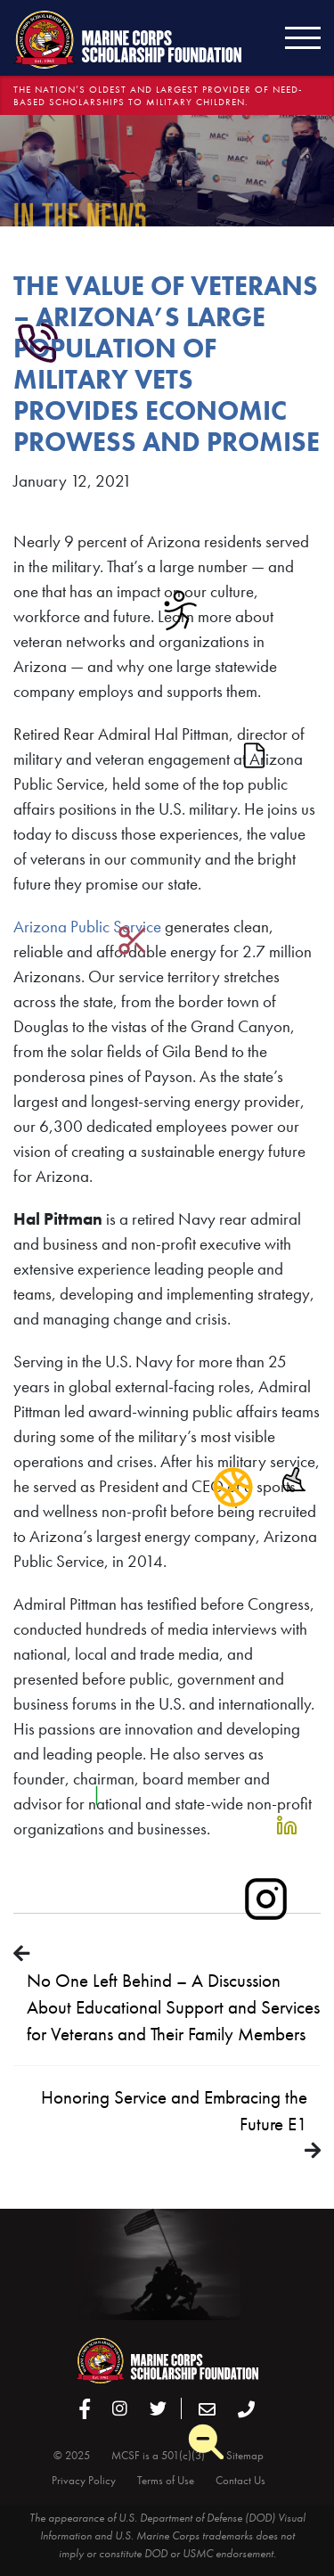 Image resolution: width=334 pixels, height=2576 pixels. I want to click on view or open a file, so click(254, 755).